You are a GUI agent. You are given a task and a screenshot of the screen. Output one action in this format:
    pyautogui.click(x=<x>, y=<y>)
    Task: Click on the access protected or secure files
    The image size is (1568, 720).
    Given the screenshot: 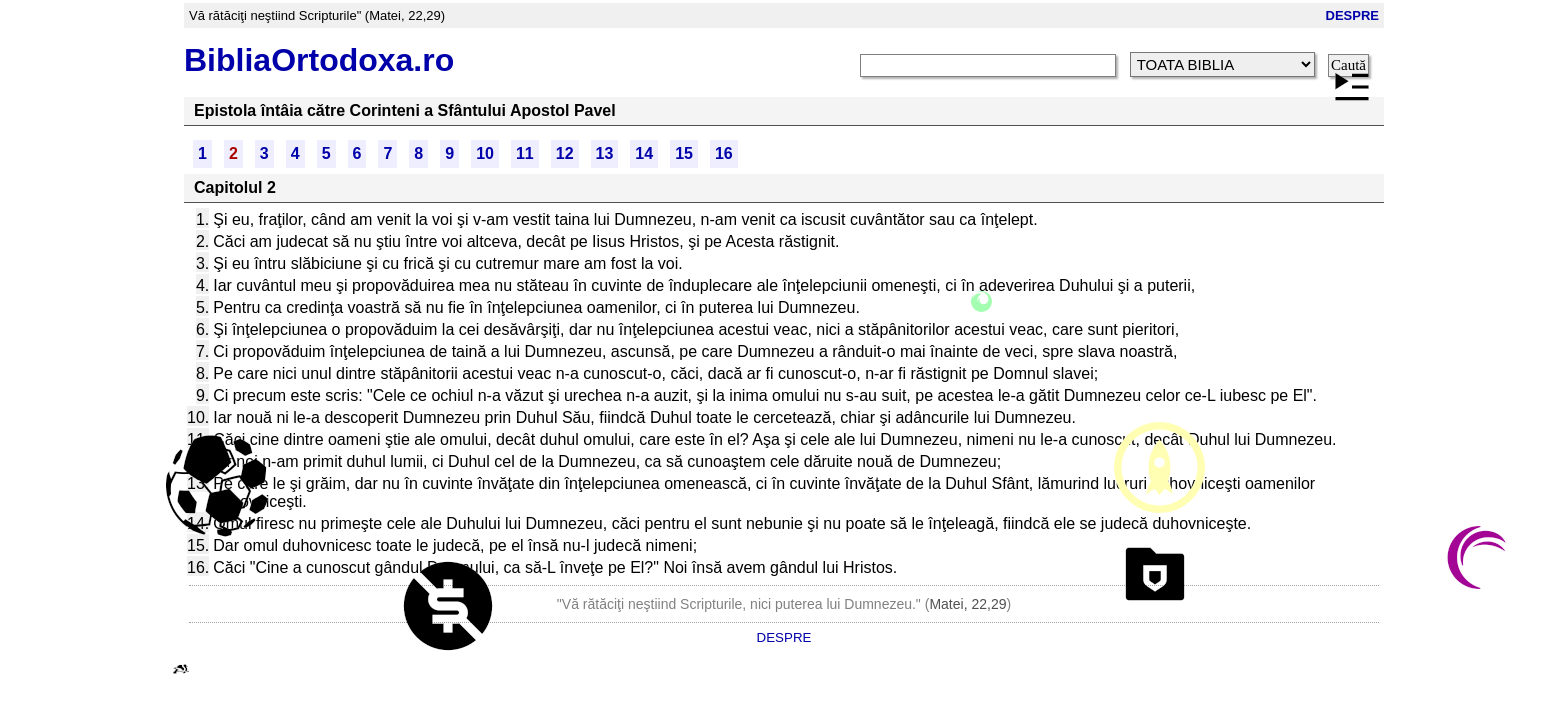 What is the action you would take?
    pyautogui.click(x=1155, y=574)
    